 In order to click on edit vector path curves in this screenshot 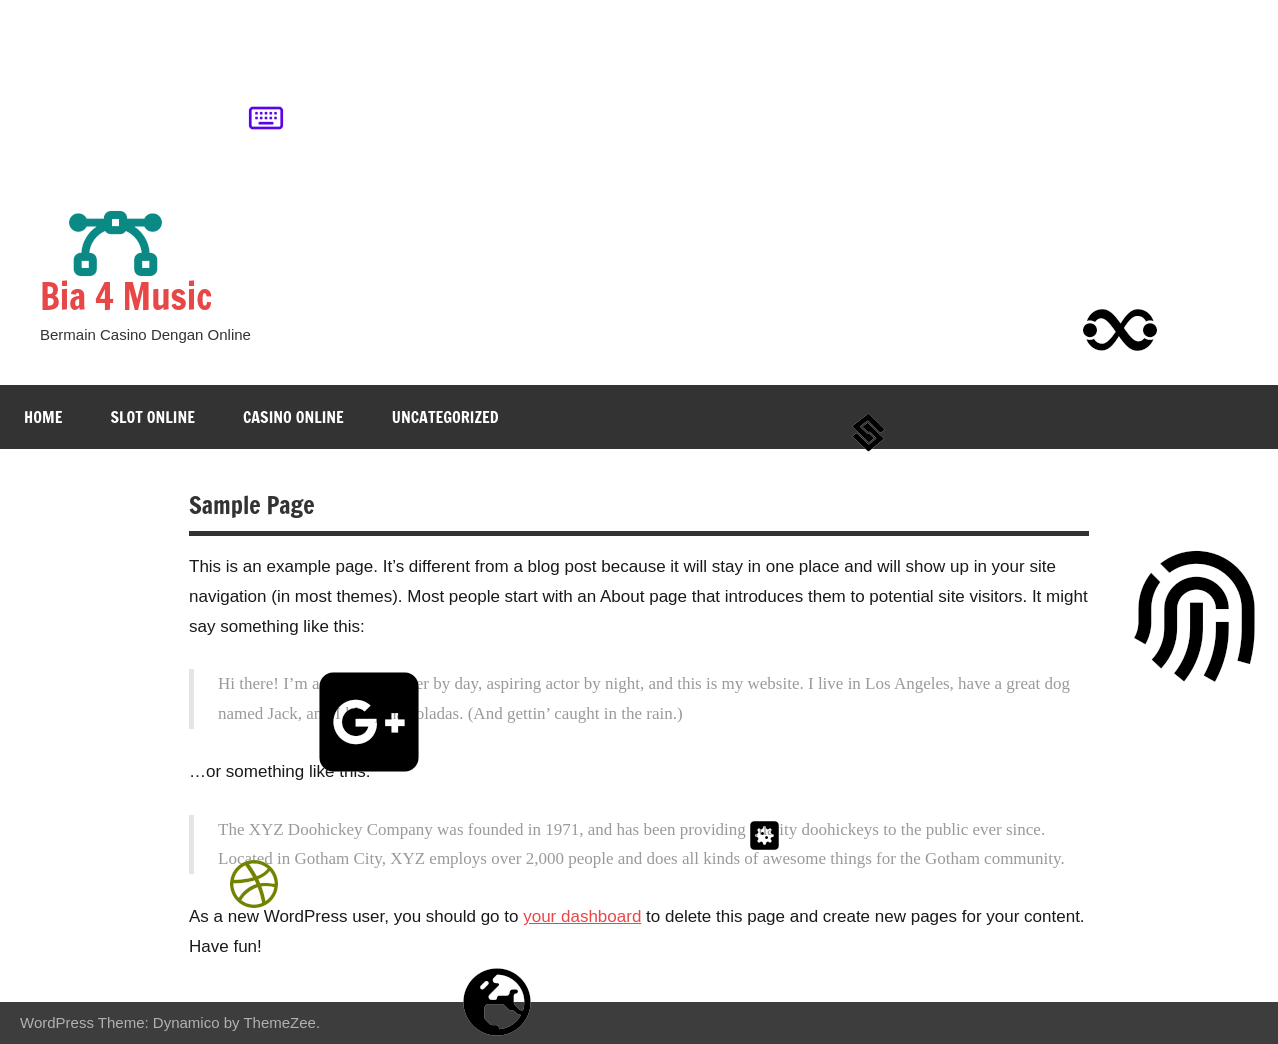, I will do `click(115, 243)`.